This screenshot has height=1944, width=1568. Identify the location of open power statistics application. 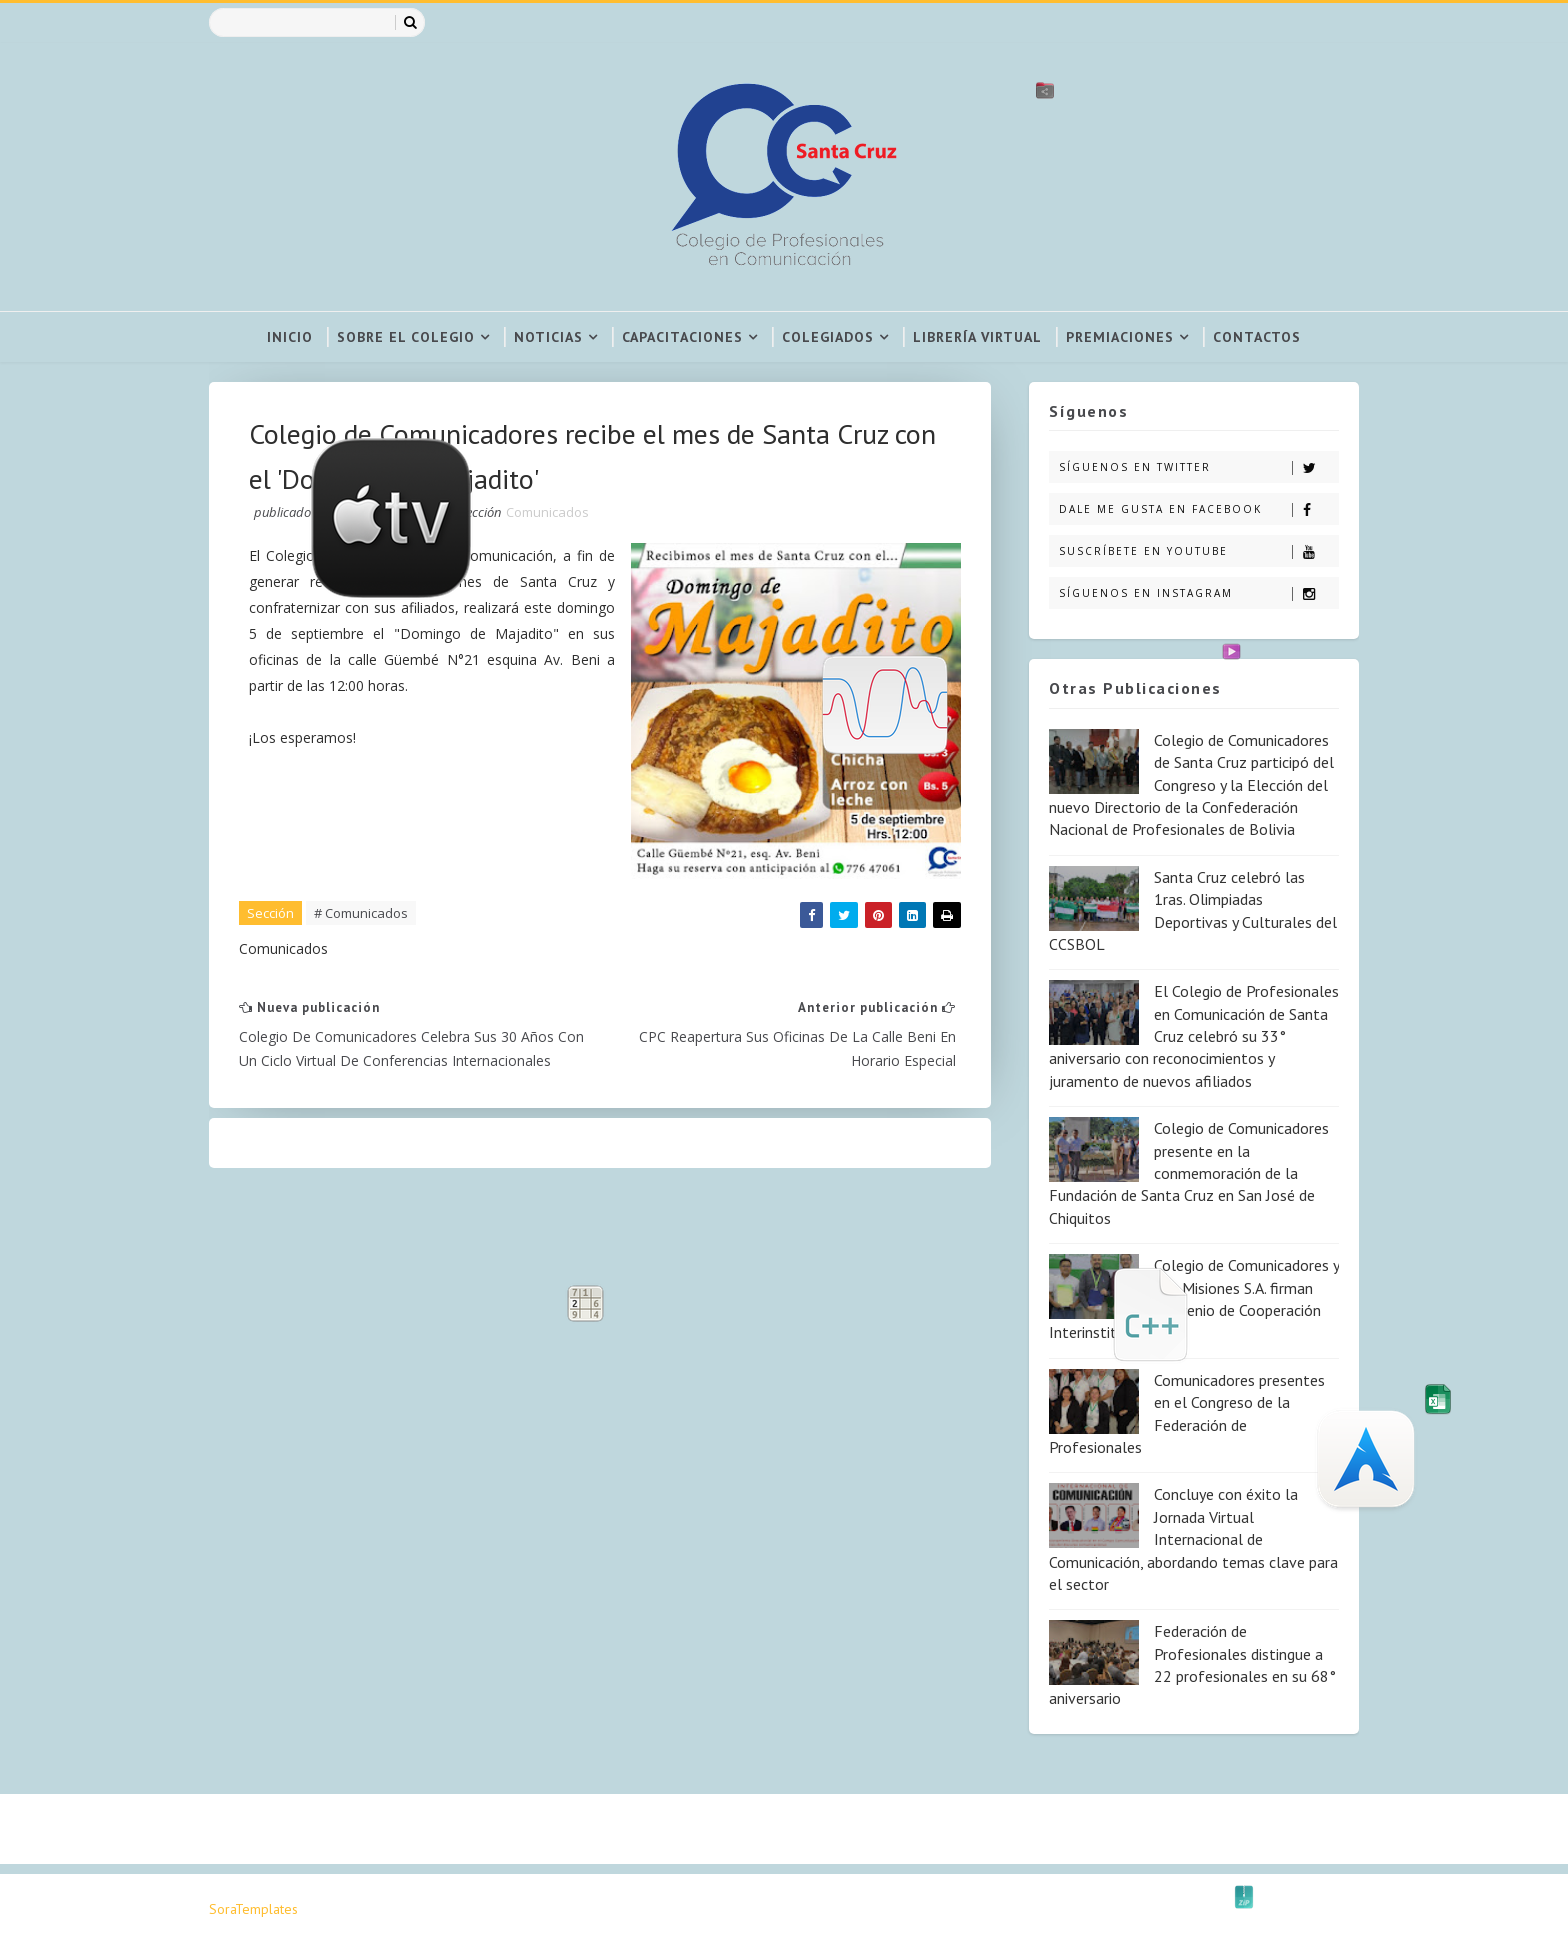
(885, 705).